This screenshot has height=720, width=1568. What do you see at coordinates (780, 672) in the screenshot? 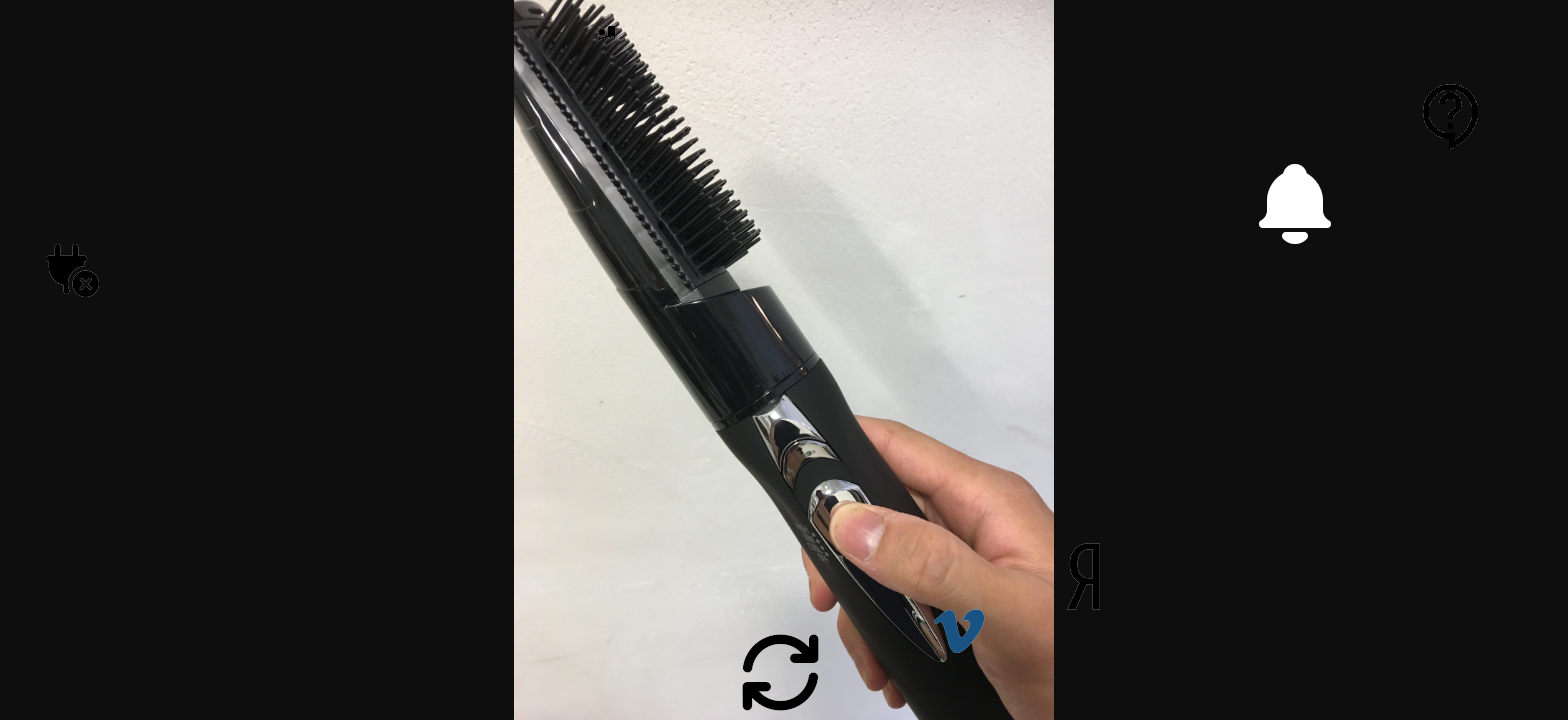
I see `refresh or reload content` at bounding box center [780, 672].